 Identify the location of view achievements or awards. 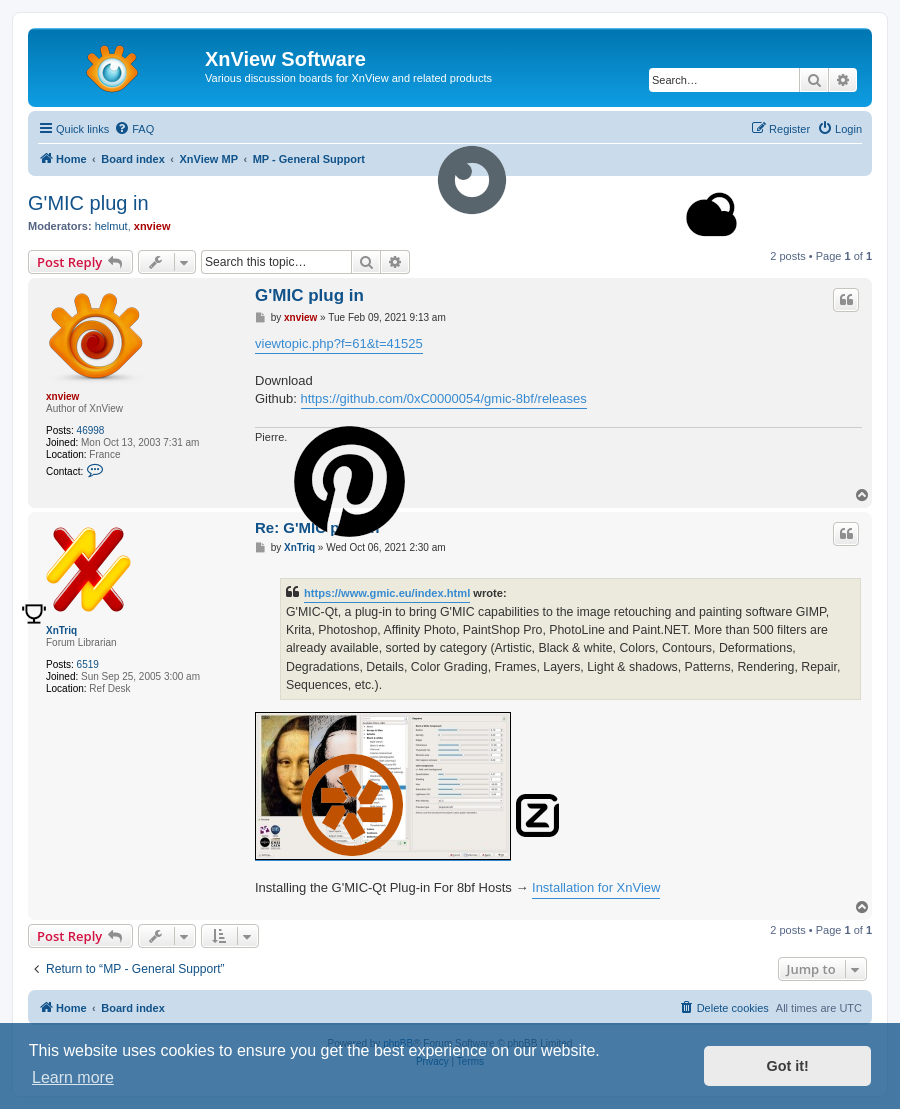
(34, 614).